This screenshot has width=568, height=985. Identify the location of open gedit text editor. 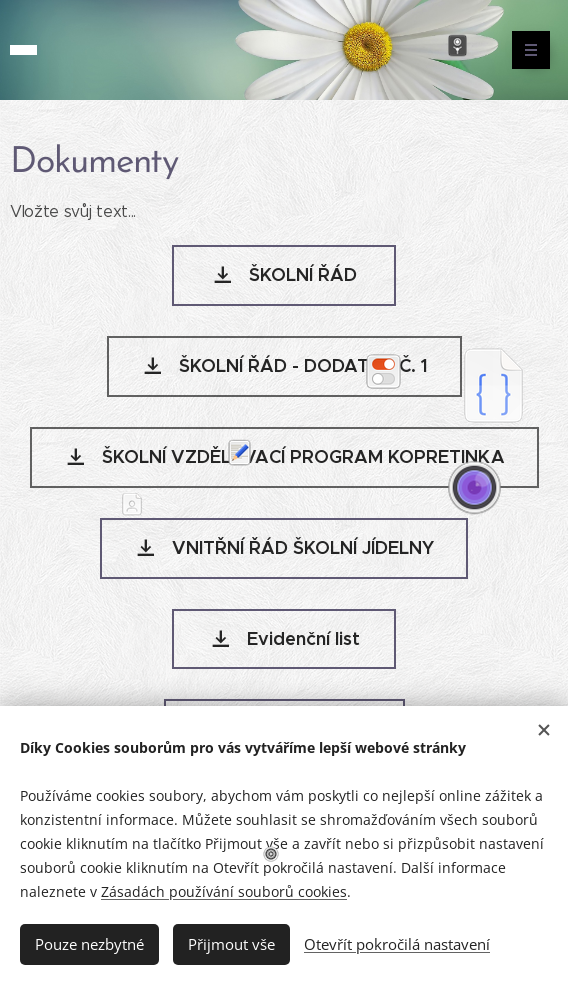
(239, 452).